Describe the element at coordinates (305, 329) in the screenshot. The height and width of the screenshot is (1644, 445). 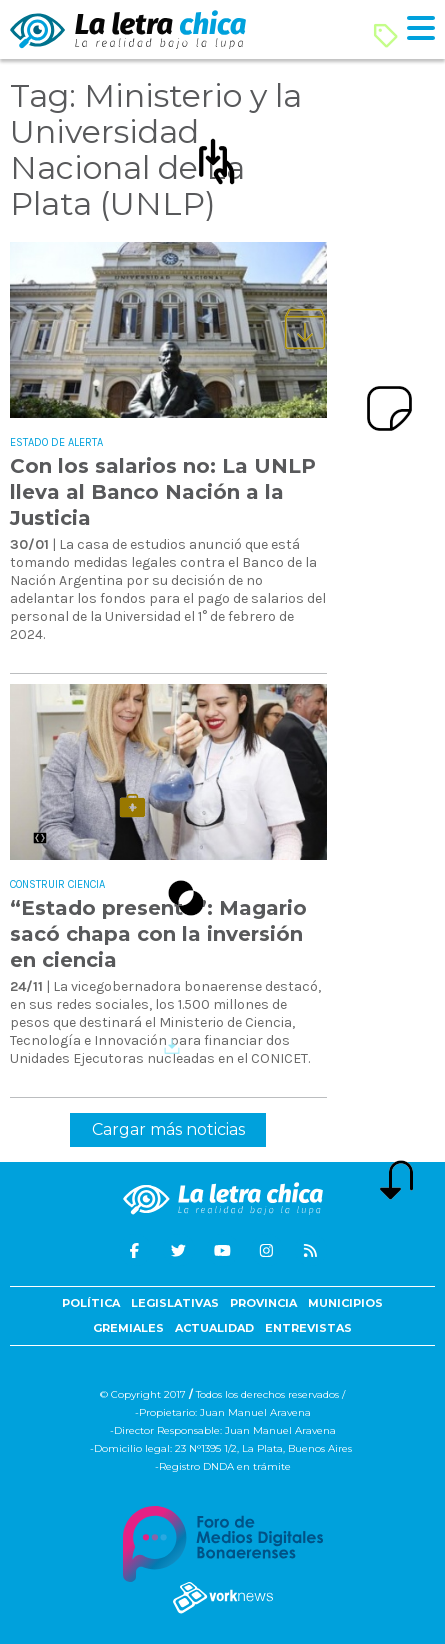
I see `download to storage or archive` at that location.